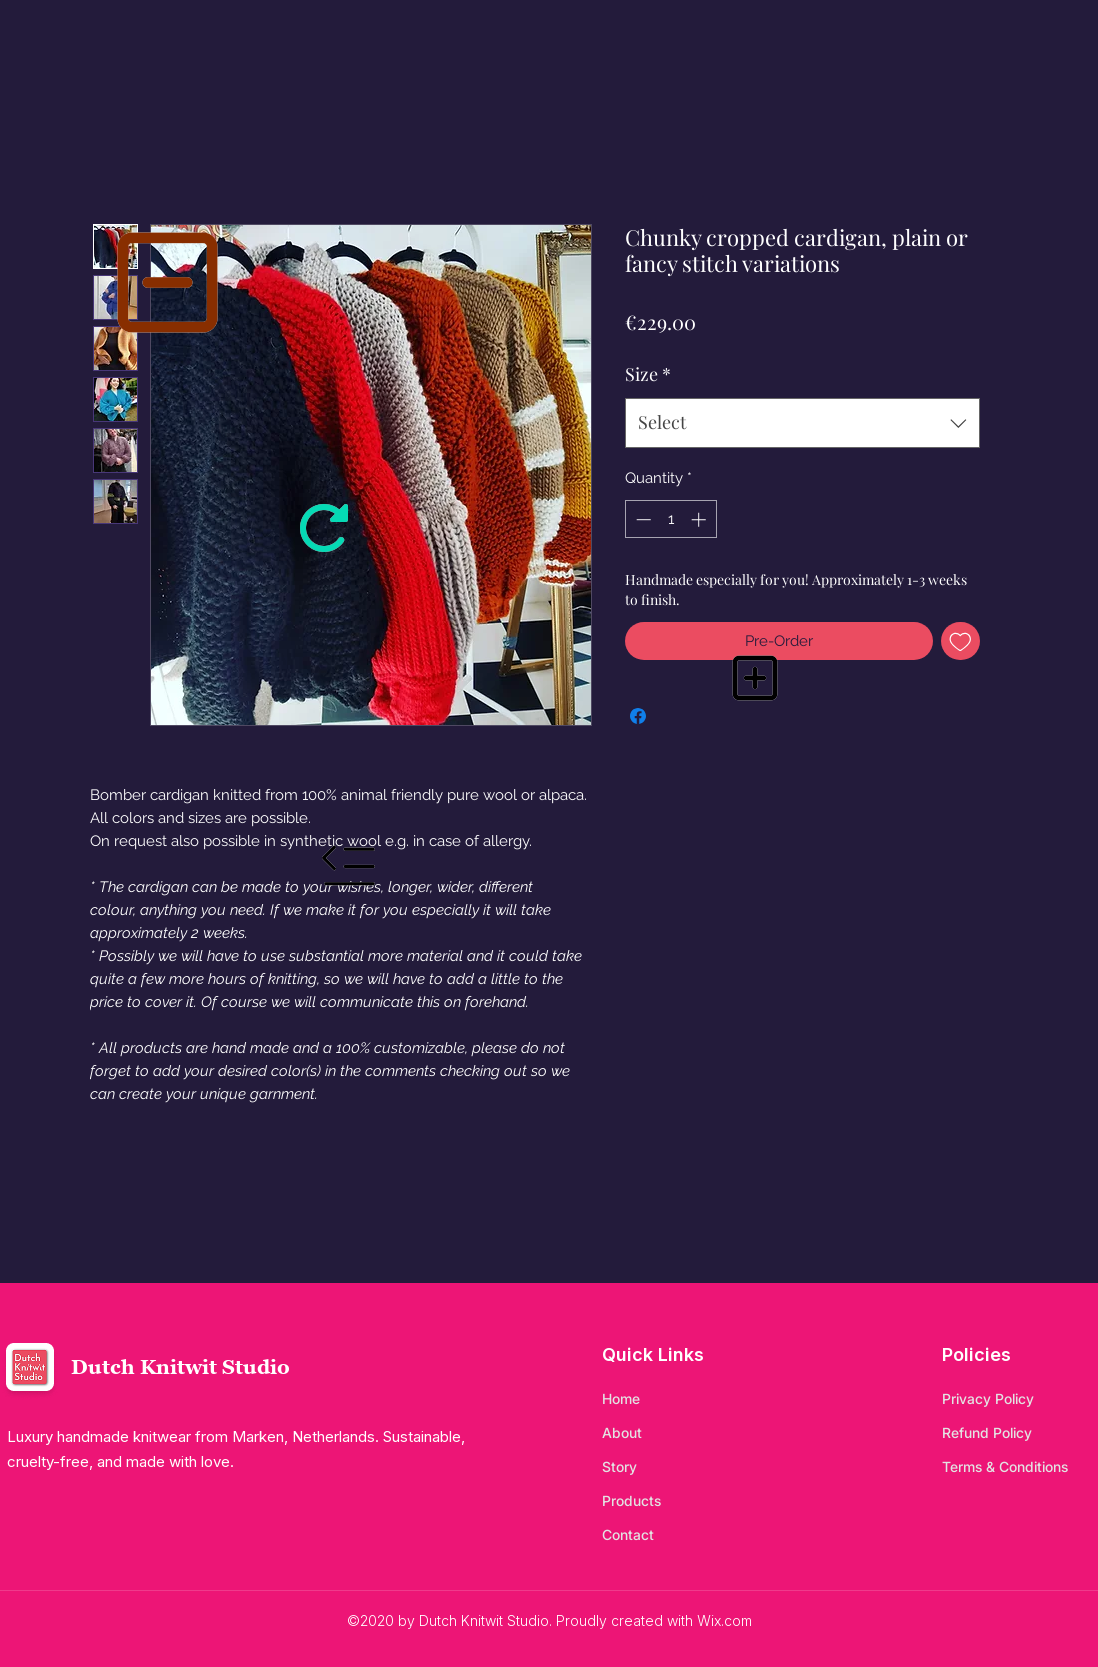  Describe the element at coordinates (324, 528) in the screenshot. I see `redo the last action` at that location.